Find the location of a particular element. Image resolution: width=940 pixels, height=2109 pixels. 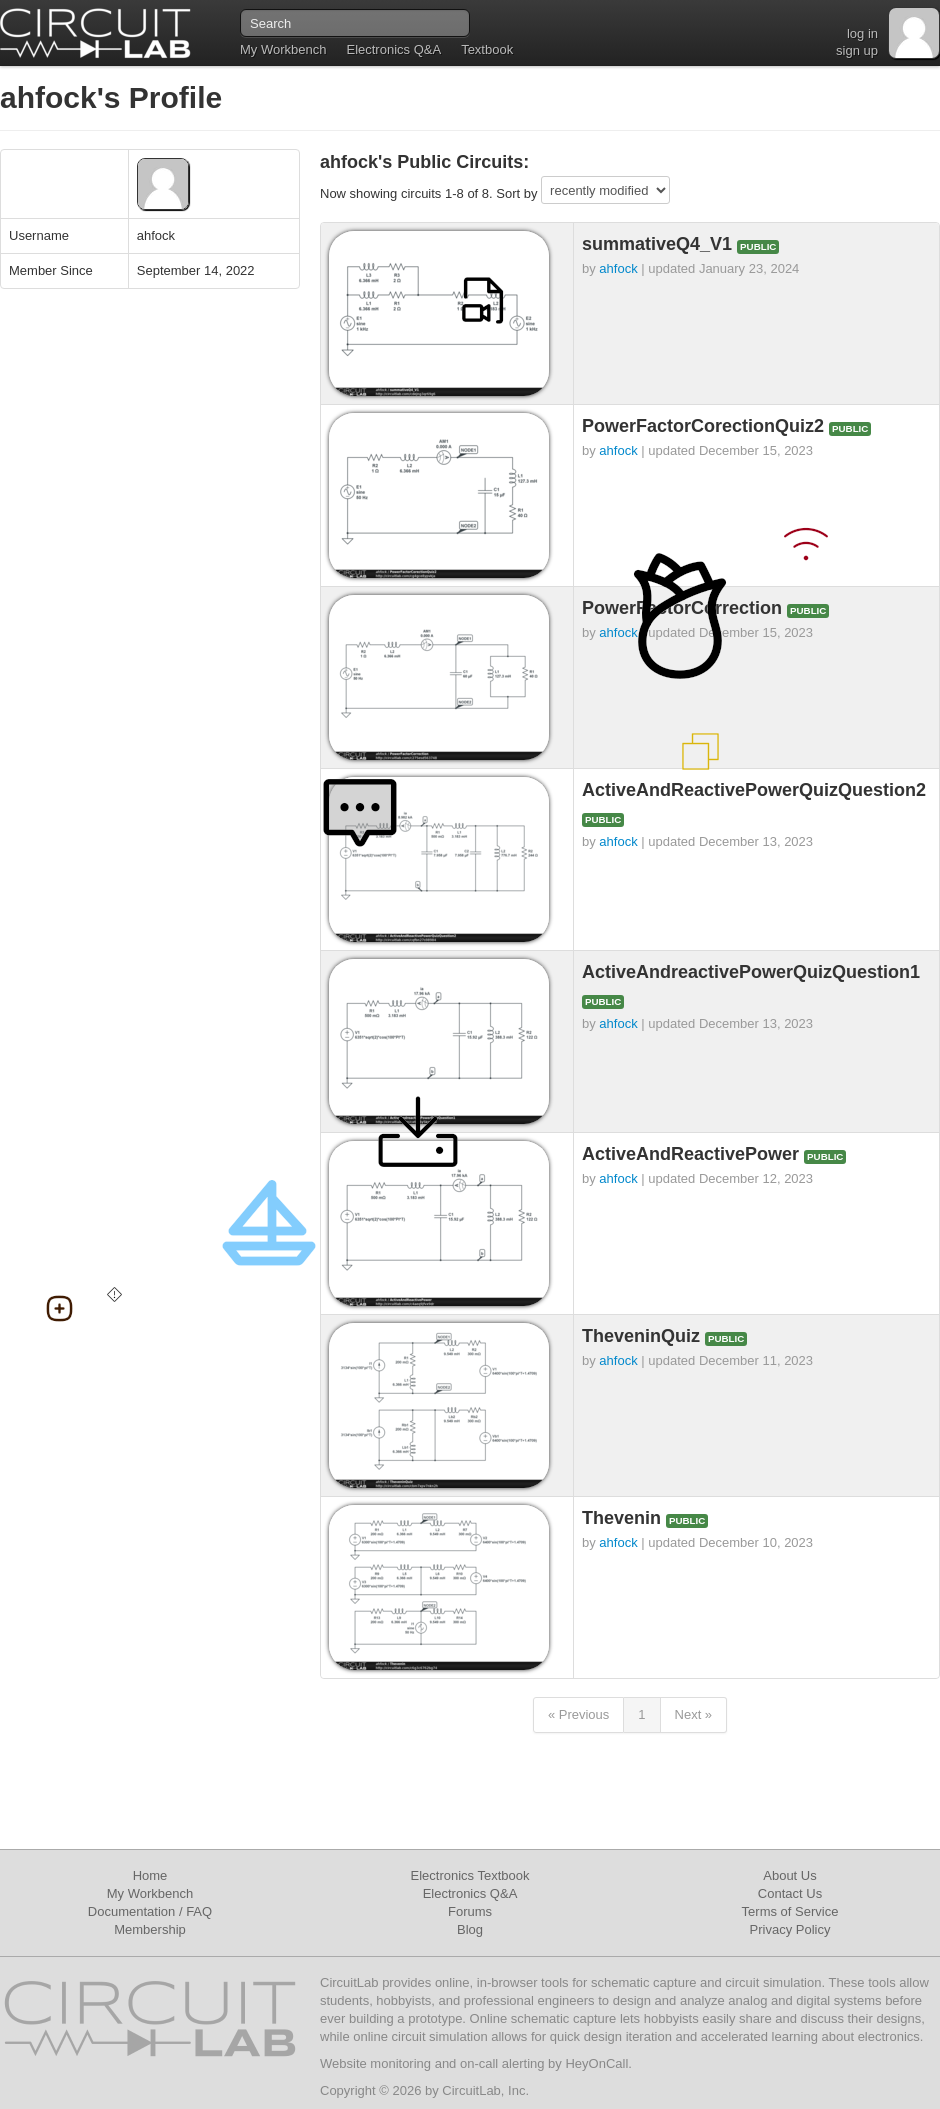

add to favorites or wishlist is located at coordinates (680, 616).